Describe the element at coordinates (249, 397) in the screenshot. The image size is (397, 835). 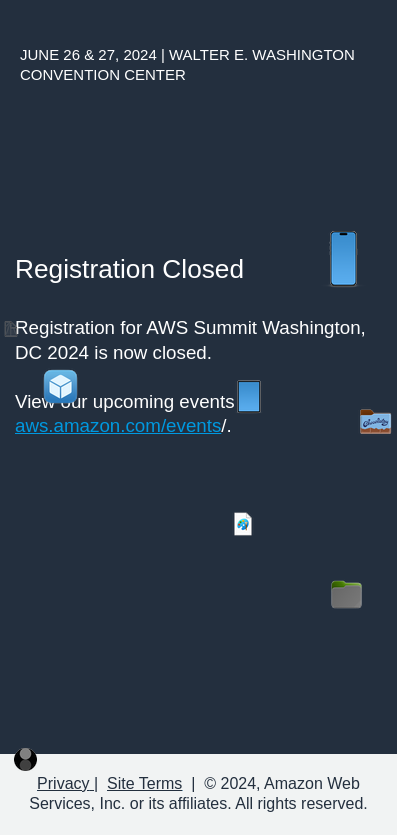
I see `iPad Air device icon` at that location.